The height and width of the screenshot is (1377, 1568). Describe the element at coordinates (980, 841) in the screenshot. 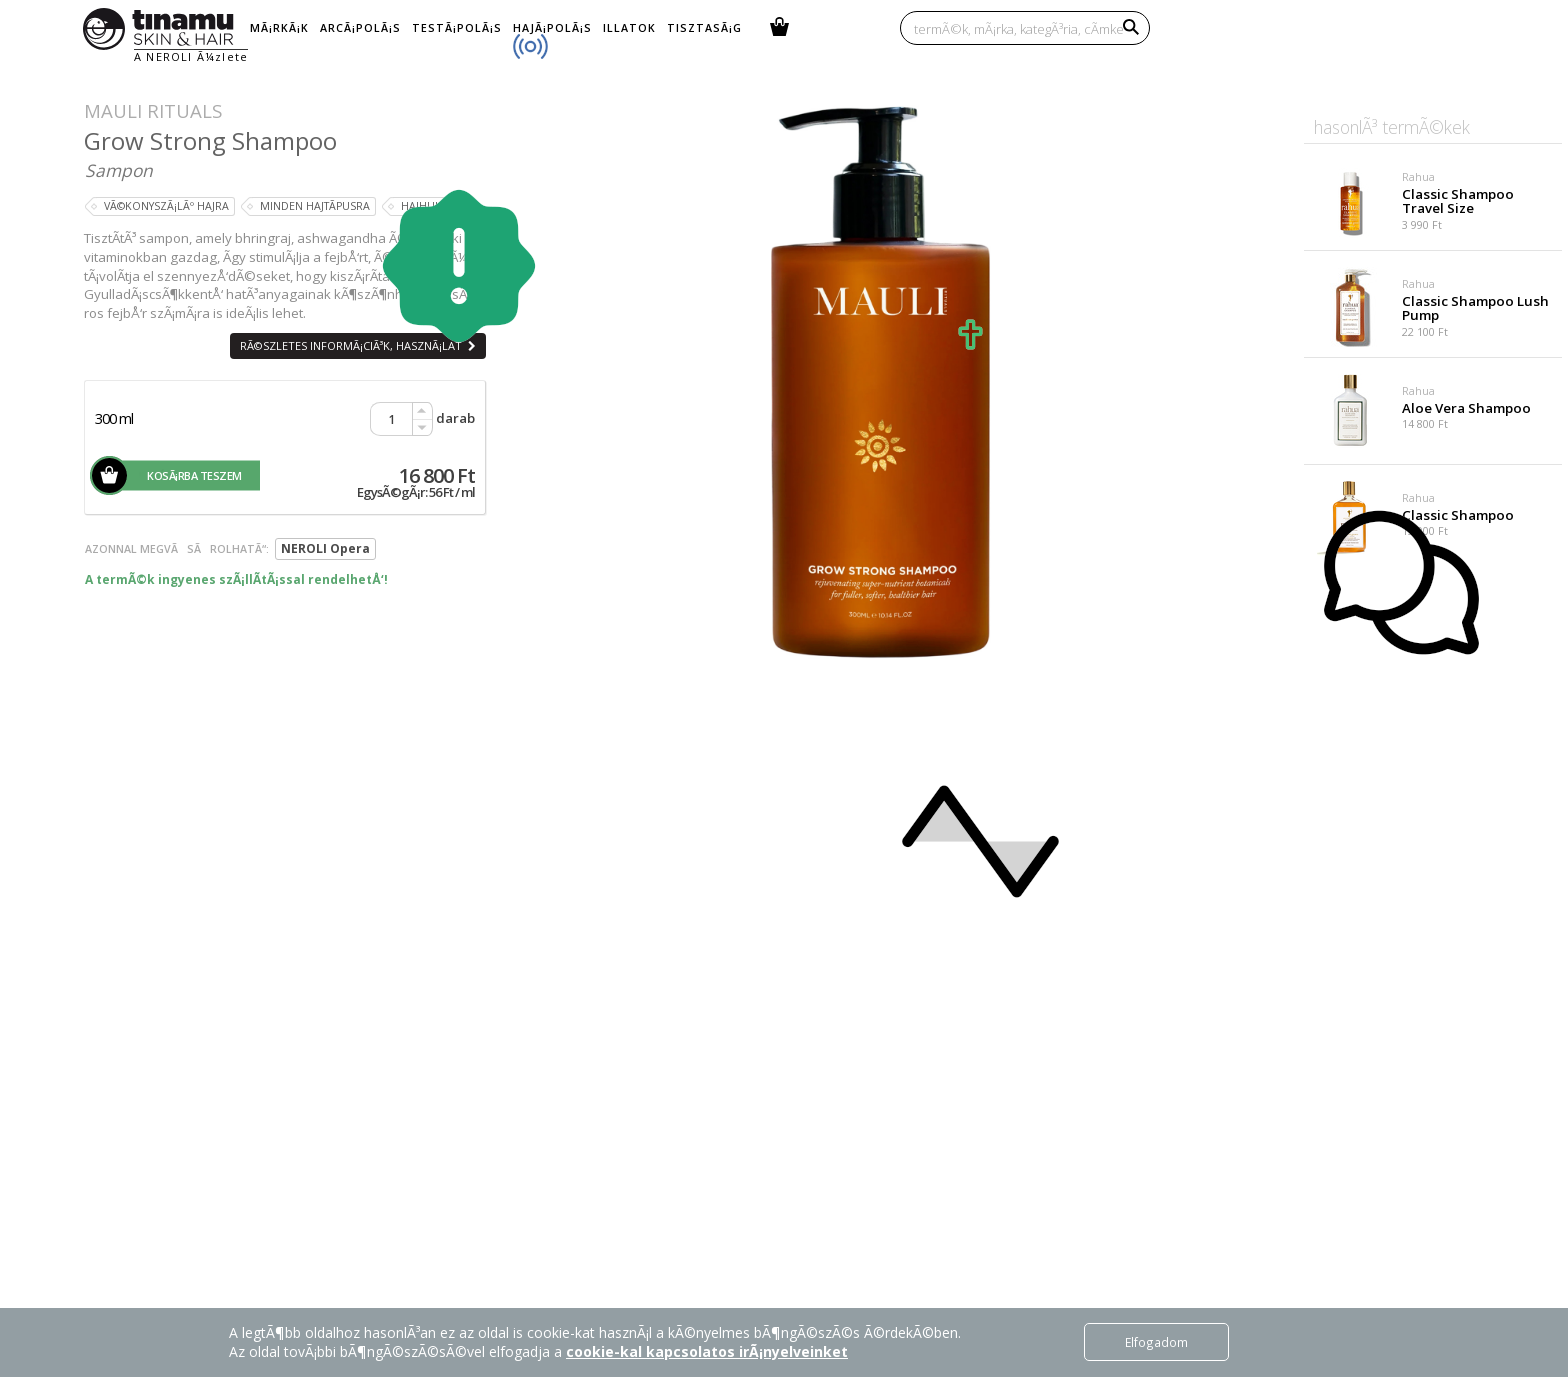

I see `select triangle waveform for audio synthesis` at that location.